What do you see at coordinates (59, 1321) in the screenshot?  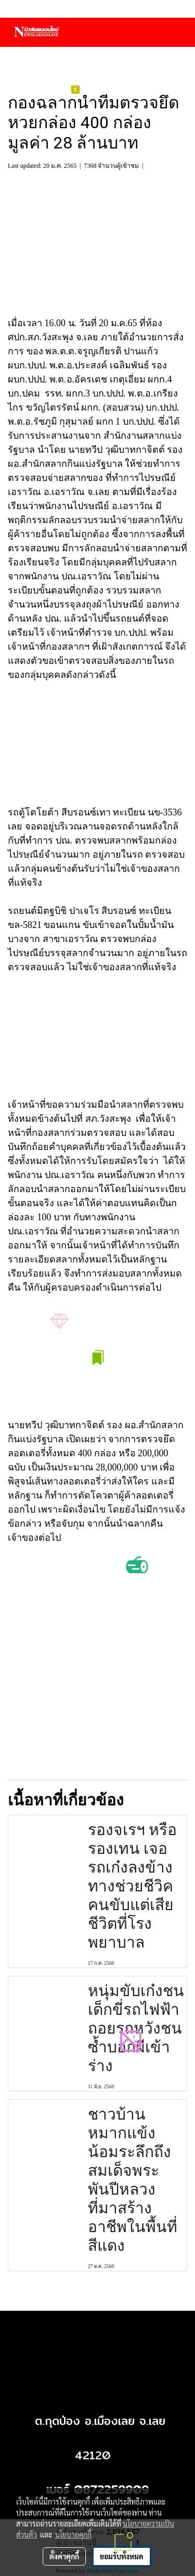 I see `open Sketch design application` at bounding box center [59, 1321].